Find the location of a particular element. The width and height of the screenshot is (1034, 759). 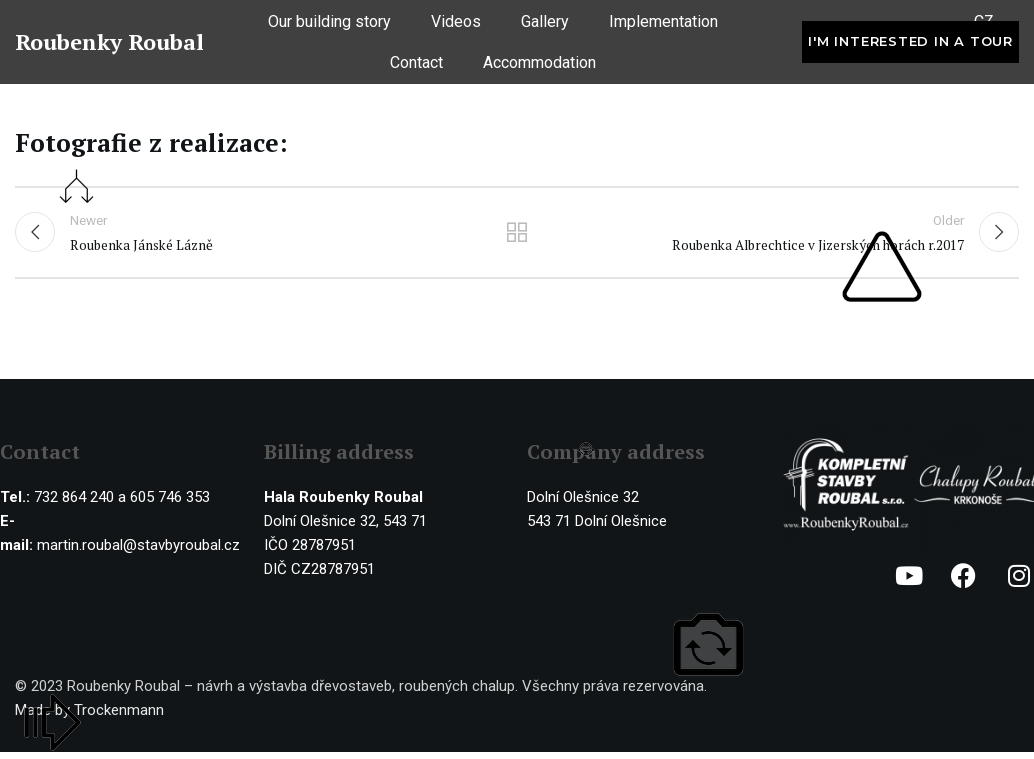

switch between front and rear camera is located at coordinates (708, 644).